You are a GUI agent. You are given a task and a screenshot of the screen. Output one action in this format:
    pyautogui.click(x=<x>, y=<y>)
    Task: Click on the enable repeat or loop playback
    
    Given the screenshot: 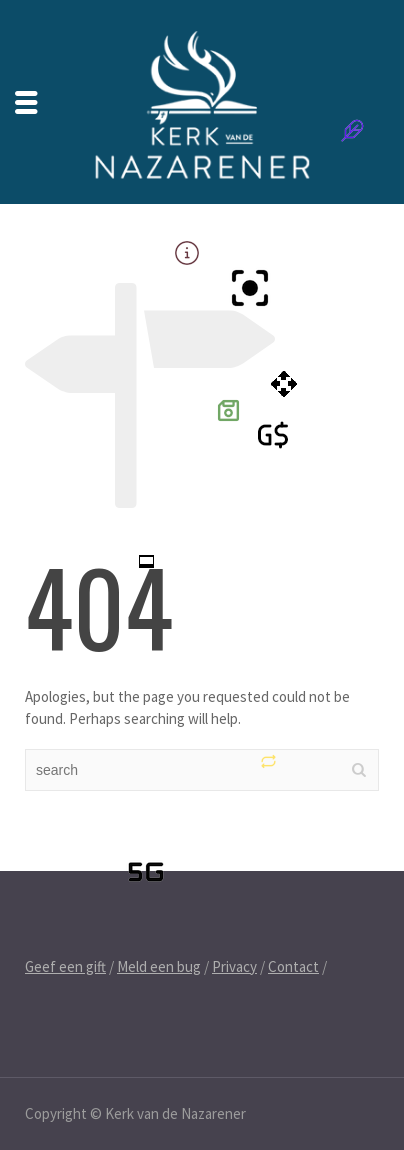 What is the action you would take?
    pyautogui.click(x=268, y=761)
    